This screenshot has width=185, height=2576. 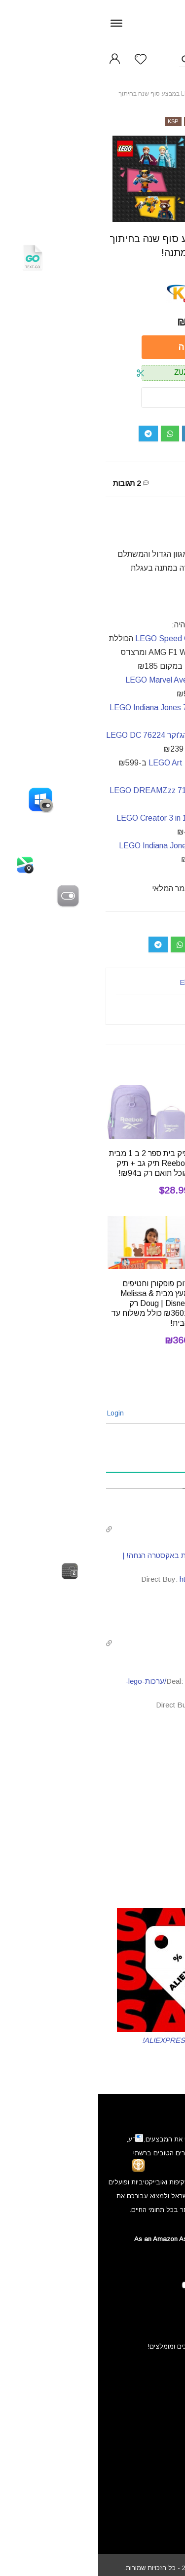 I want to click on open gnome tweaks to customize desktop settings, so click(x=139, y=2138).